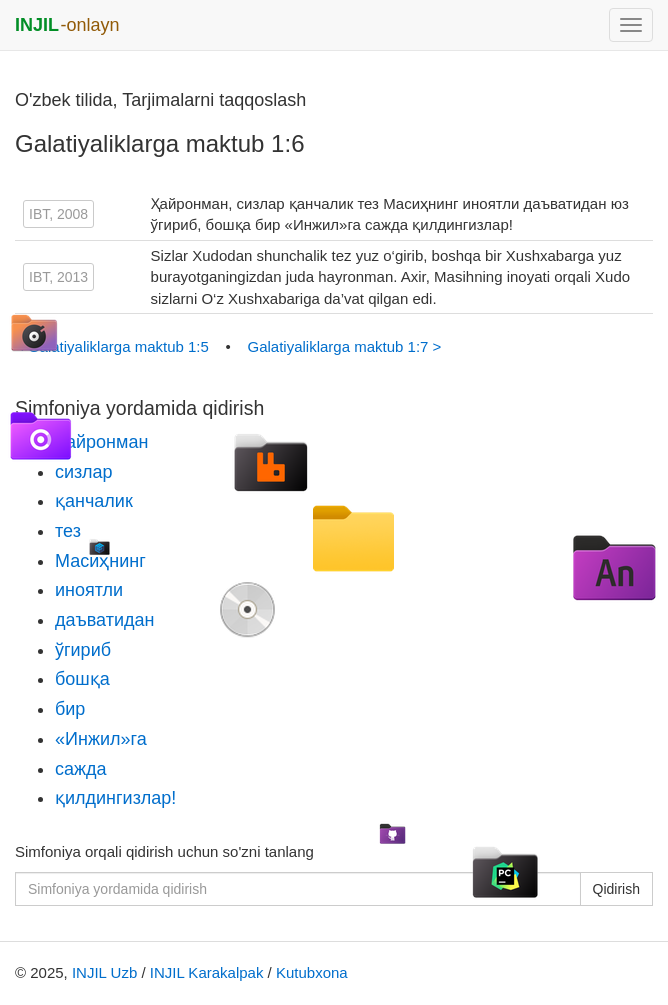 The image size is (668, 1005). Describe the element at coordinates (247, 609) in the screenshot. I see `indicates a CD-R or writable disc drive` at that location.